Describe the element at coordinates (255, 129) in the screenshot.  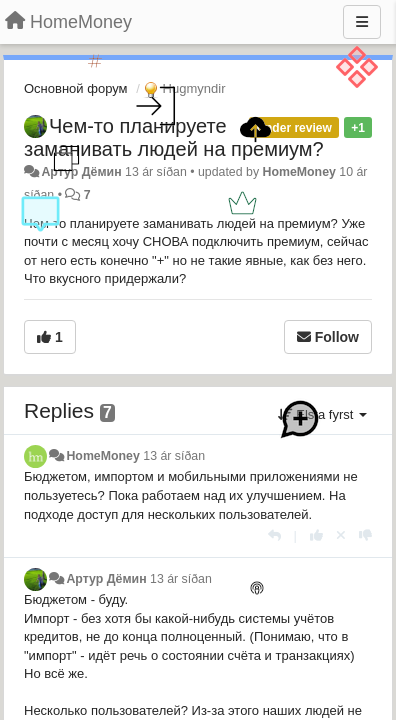
I see `upload a file to the cloud` at that location.